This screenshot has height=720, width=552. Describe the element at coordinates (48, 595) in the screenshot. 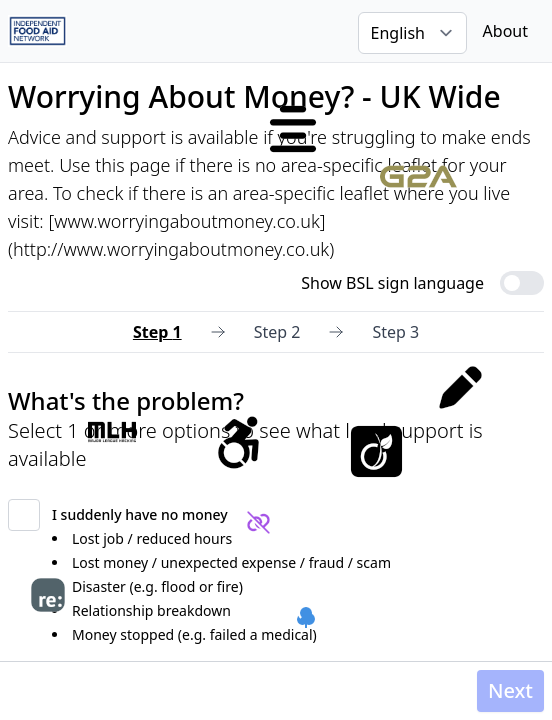

I see `replyd app logo` at that location.